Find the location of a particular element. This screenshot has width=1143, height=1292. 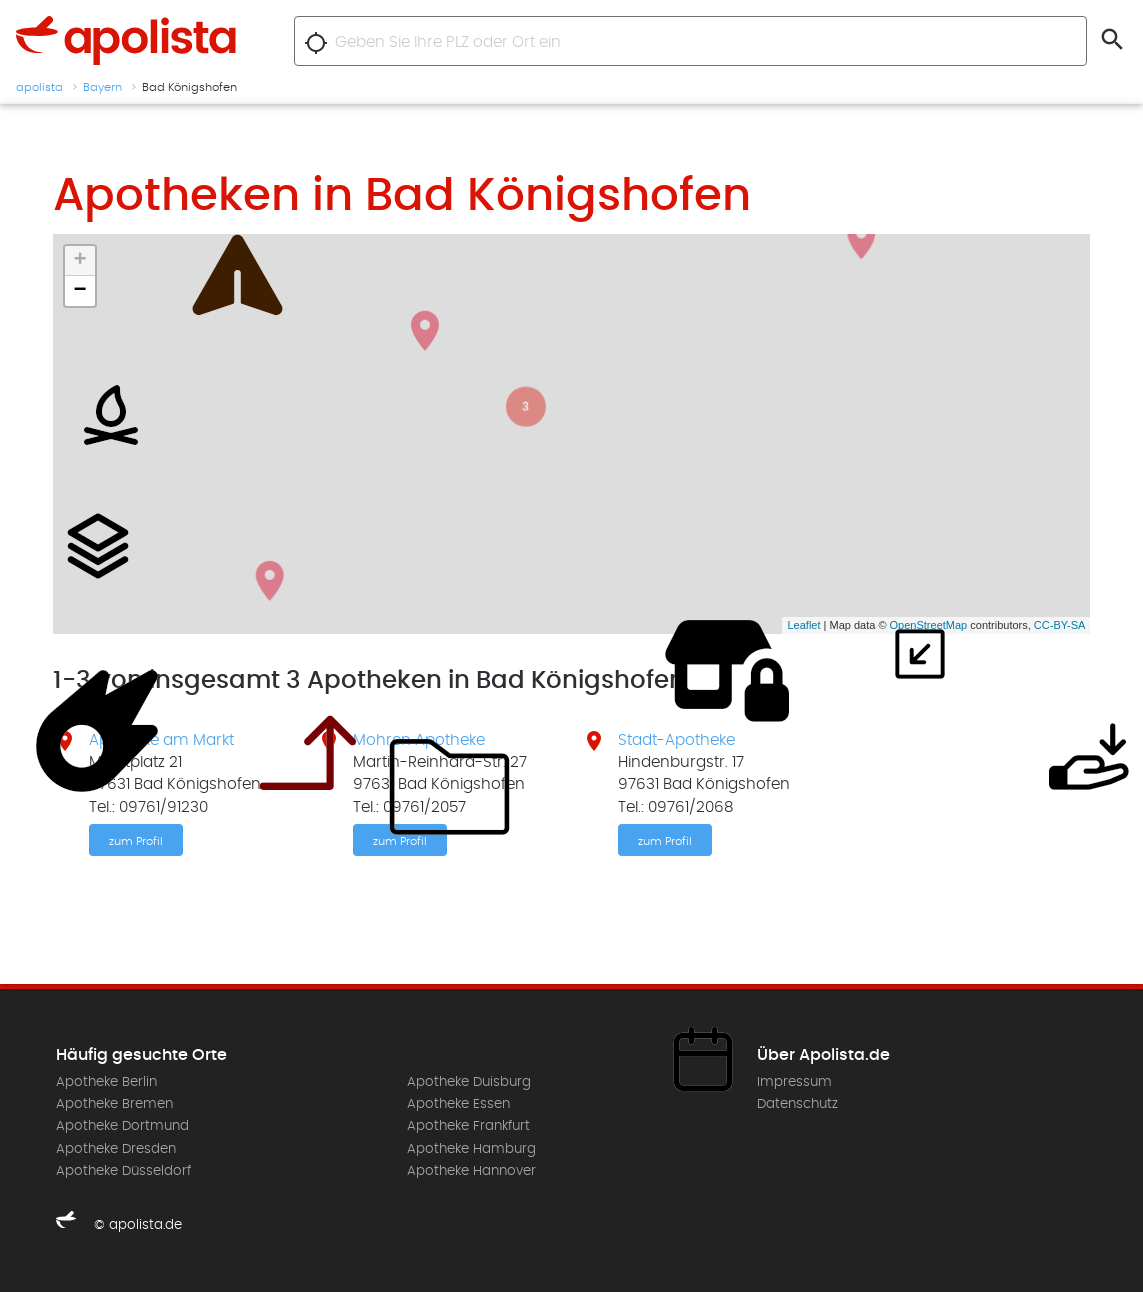

indicates a locked or secured store is located at coordinates (725, 664).